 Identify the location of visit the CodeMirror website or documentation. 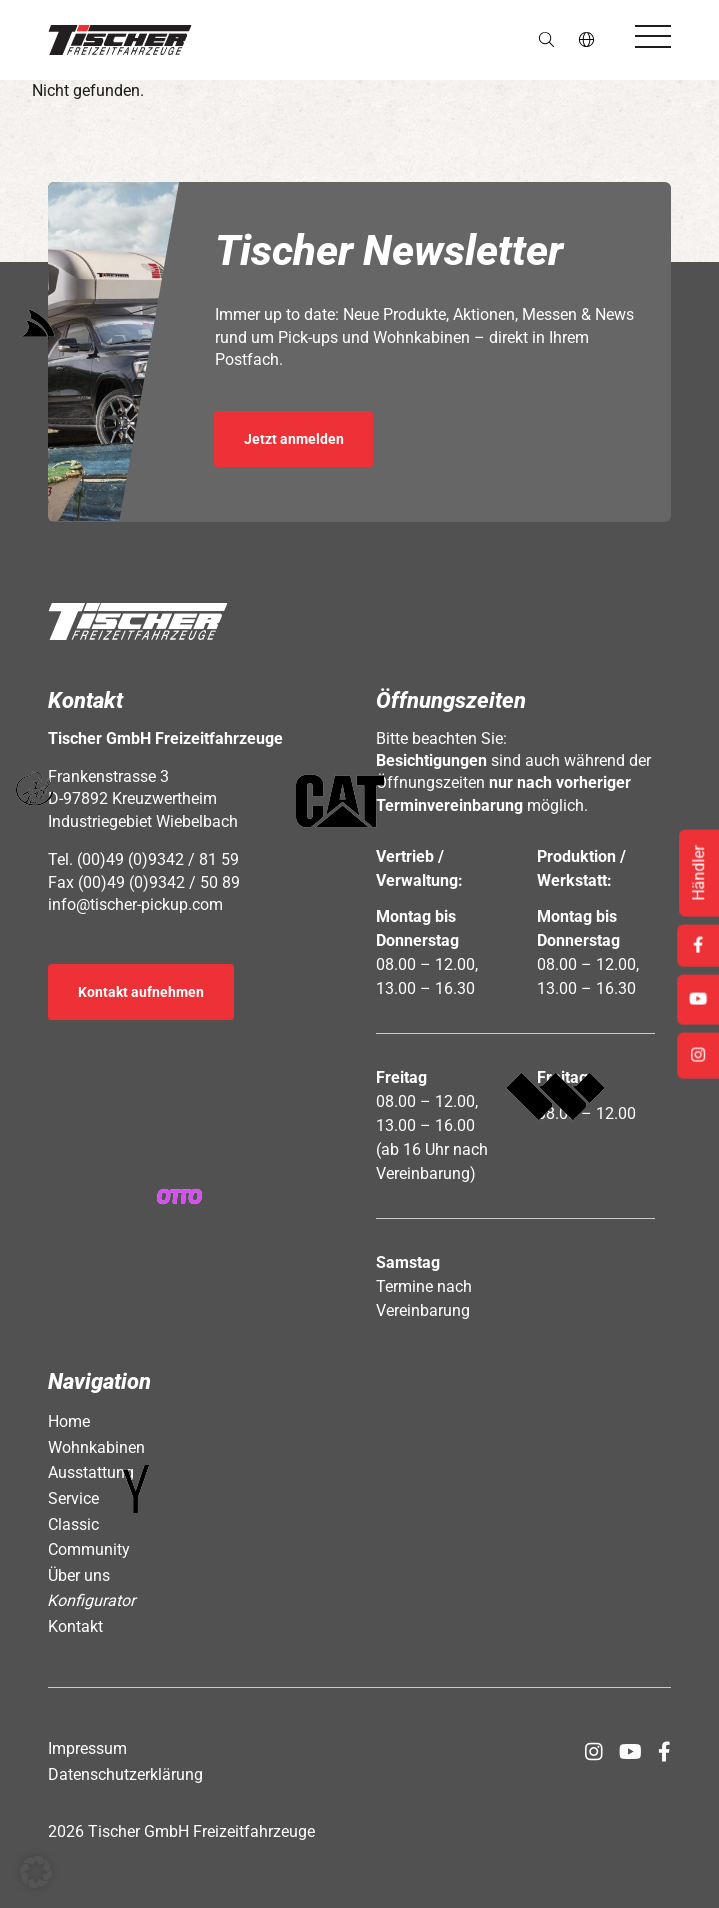
(34, 788).